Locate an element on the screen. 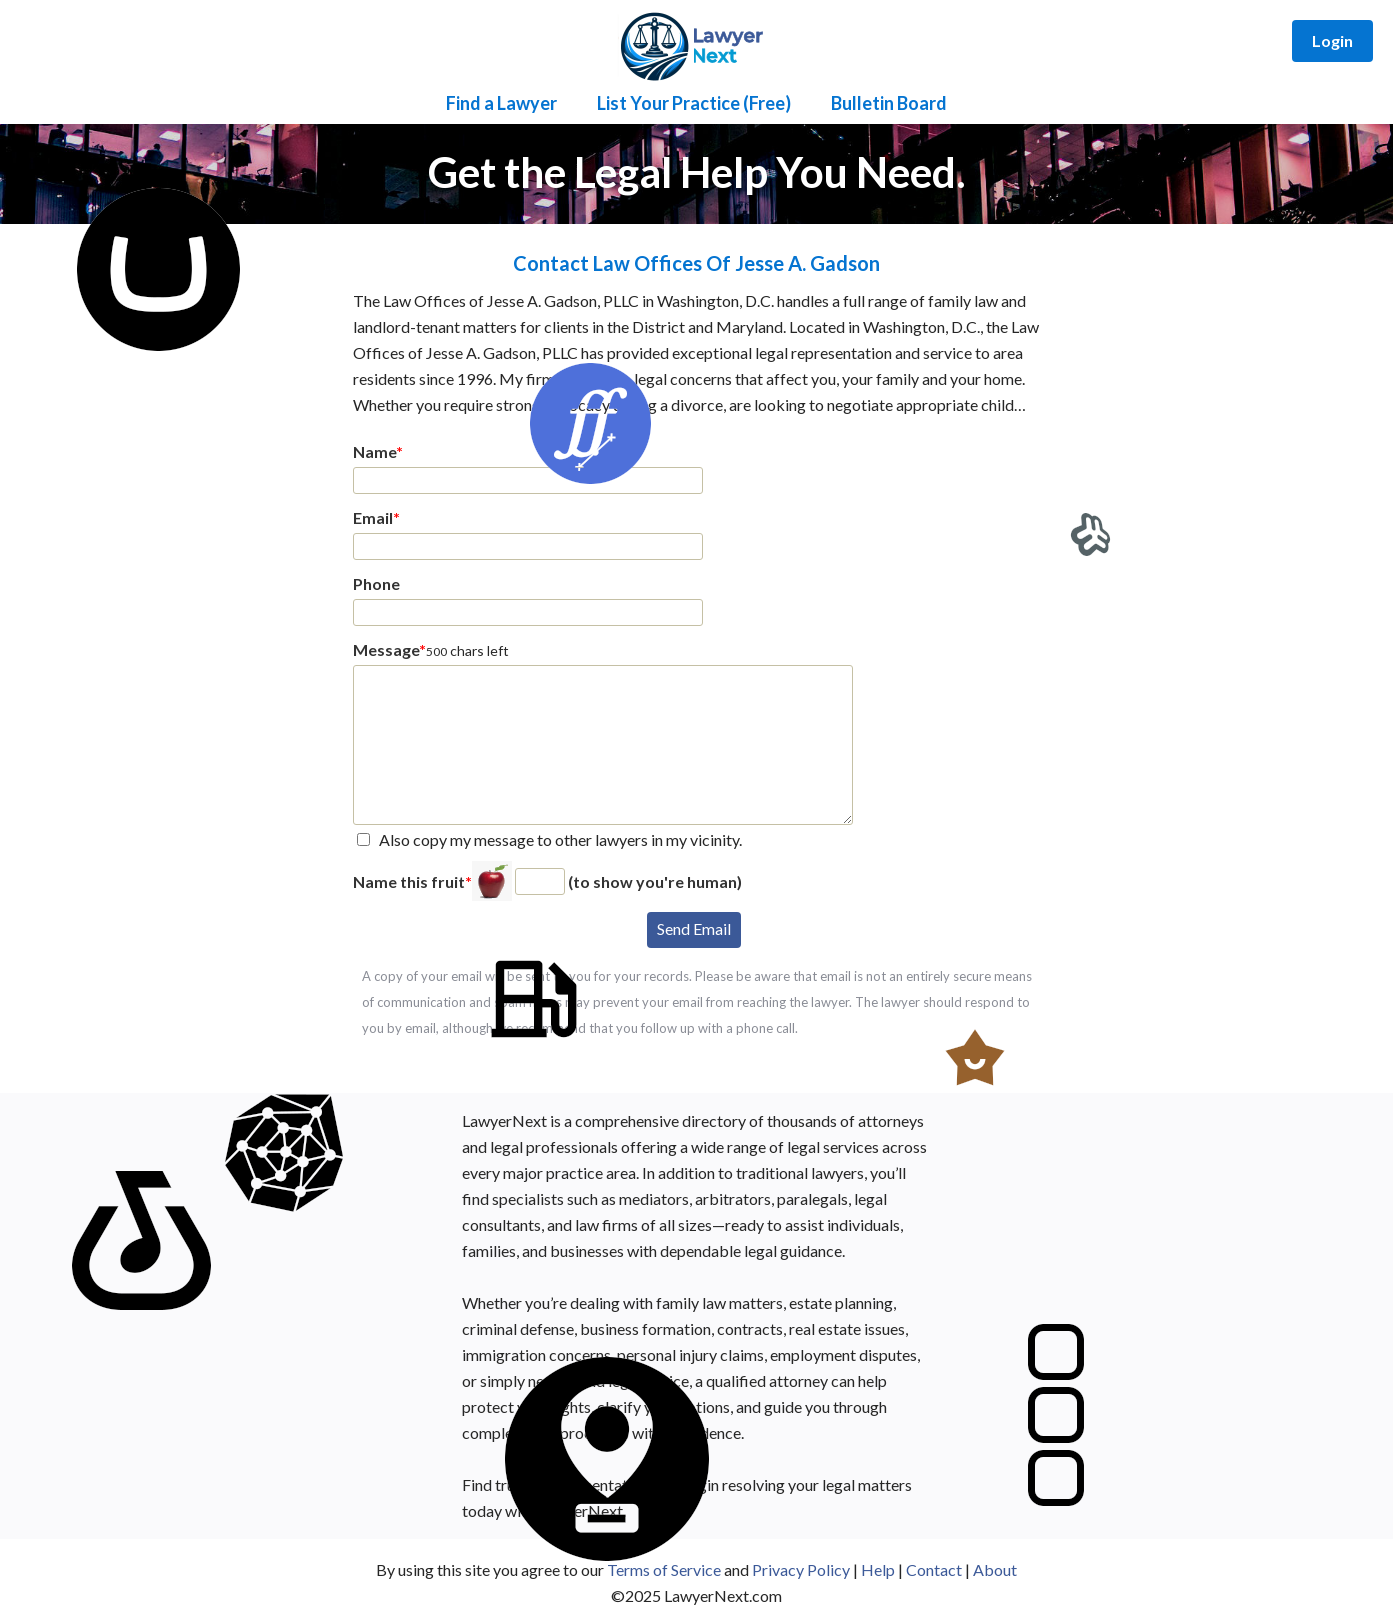 This screenshot has height=1615, width=1393. maplibre mapping library logo is located at coordinates (607, 1459).